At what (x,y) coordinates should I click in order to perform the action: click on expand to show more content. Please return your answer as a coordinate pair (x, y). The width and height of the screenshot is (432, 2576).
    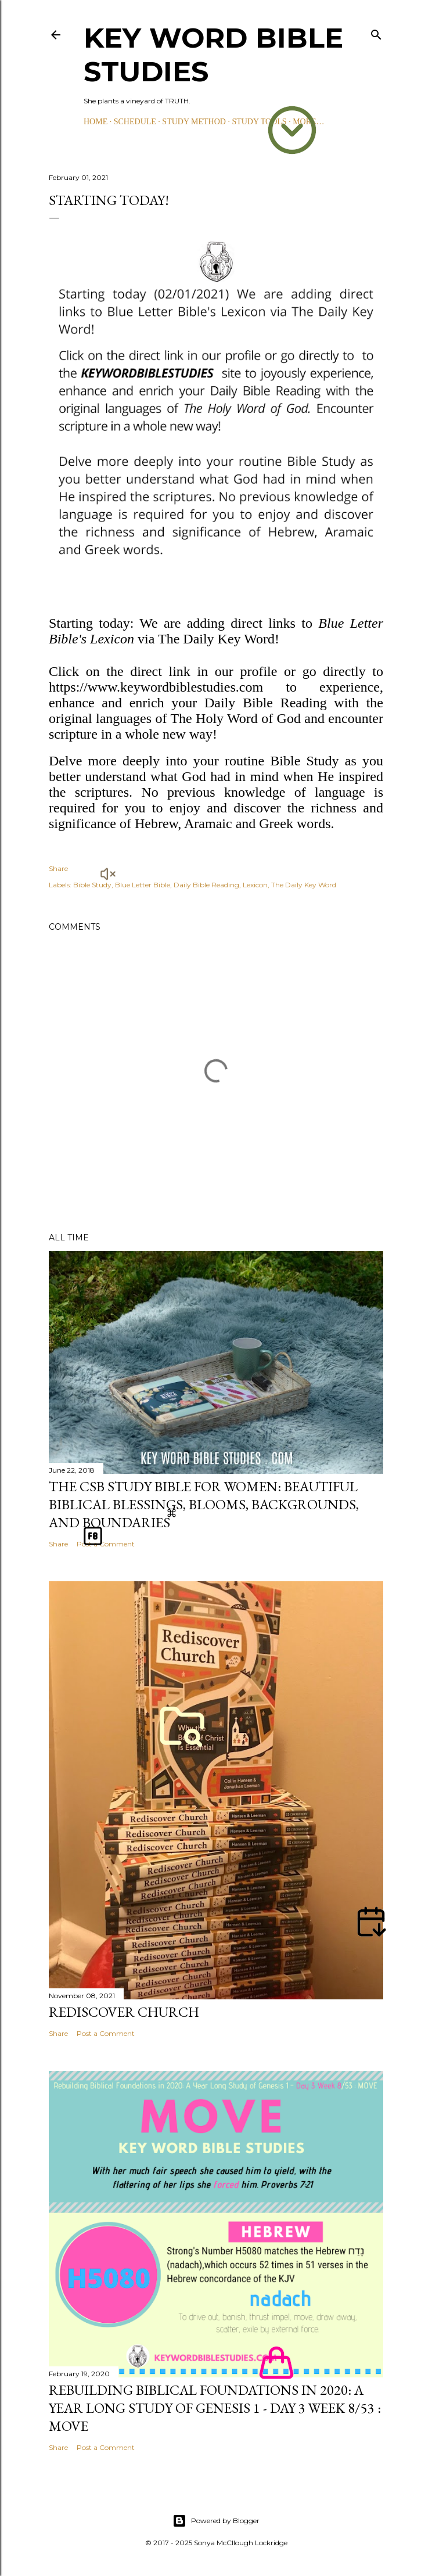
    Looking at the image, I should click on (292, 130).